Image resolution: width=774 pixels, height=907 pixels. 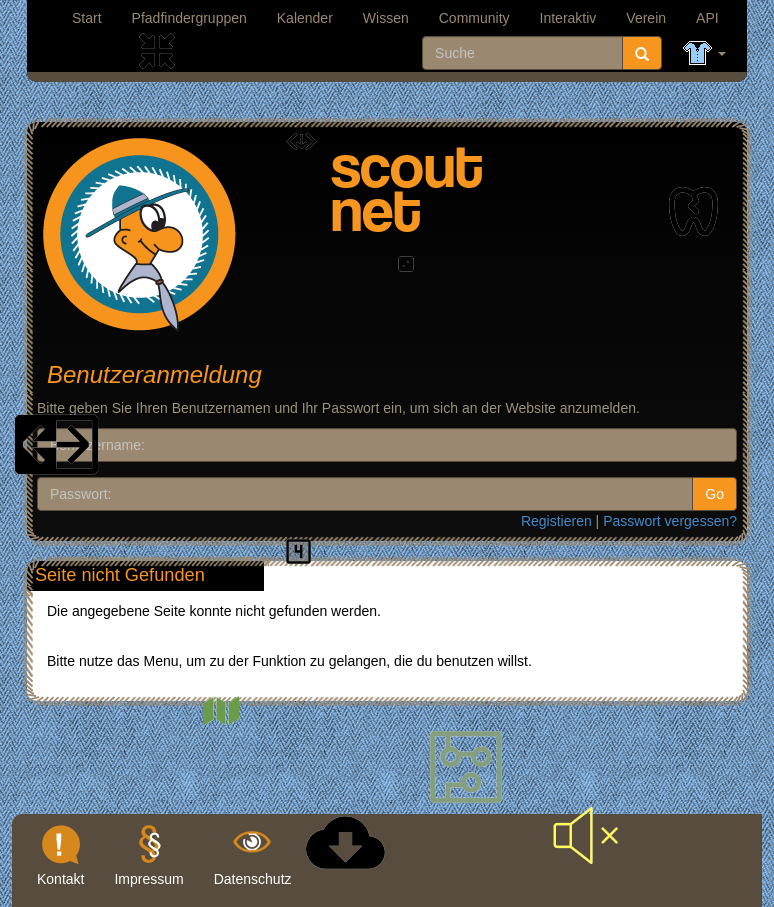 I want to click on select image filter or effect number 4, so click(x=298, y=551).